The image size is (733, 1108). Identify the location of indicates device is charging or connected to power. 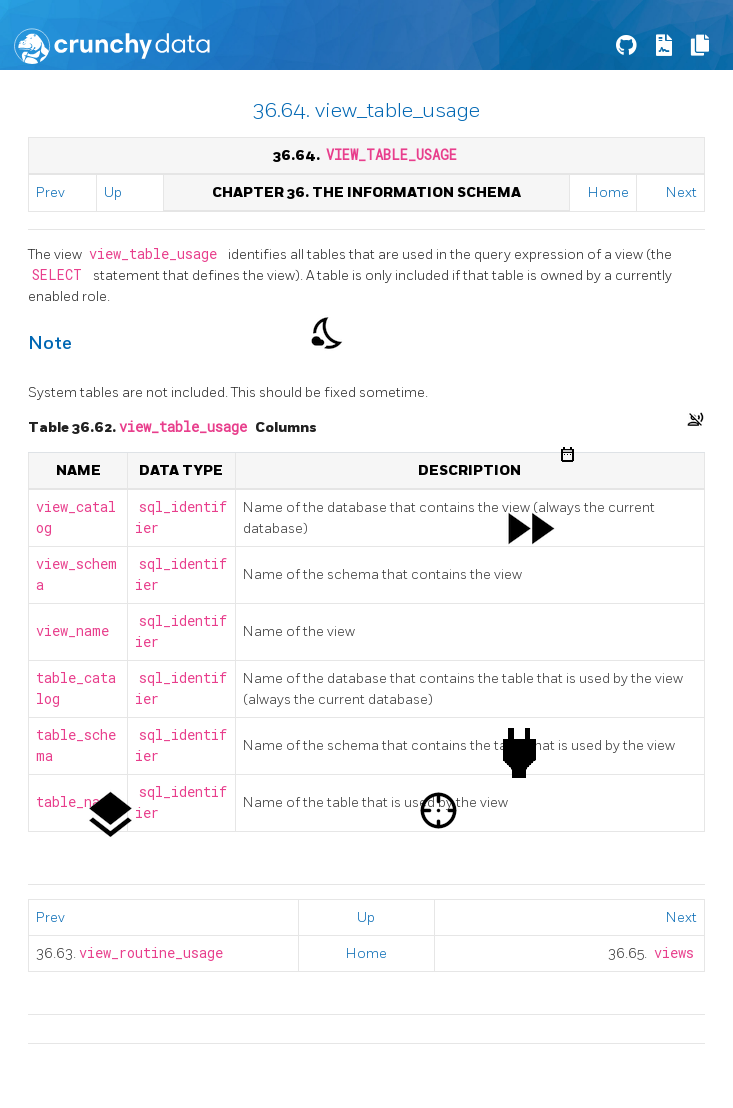
(519, 753).